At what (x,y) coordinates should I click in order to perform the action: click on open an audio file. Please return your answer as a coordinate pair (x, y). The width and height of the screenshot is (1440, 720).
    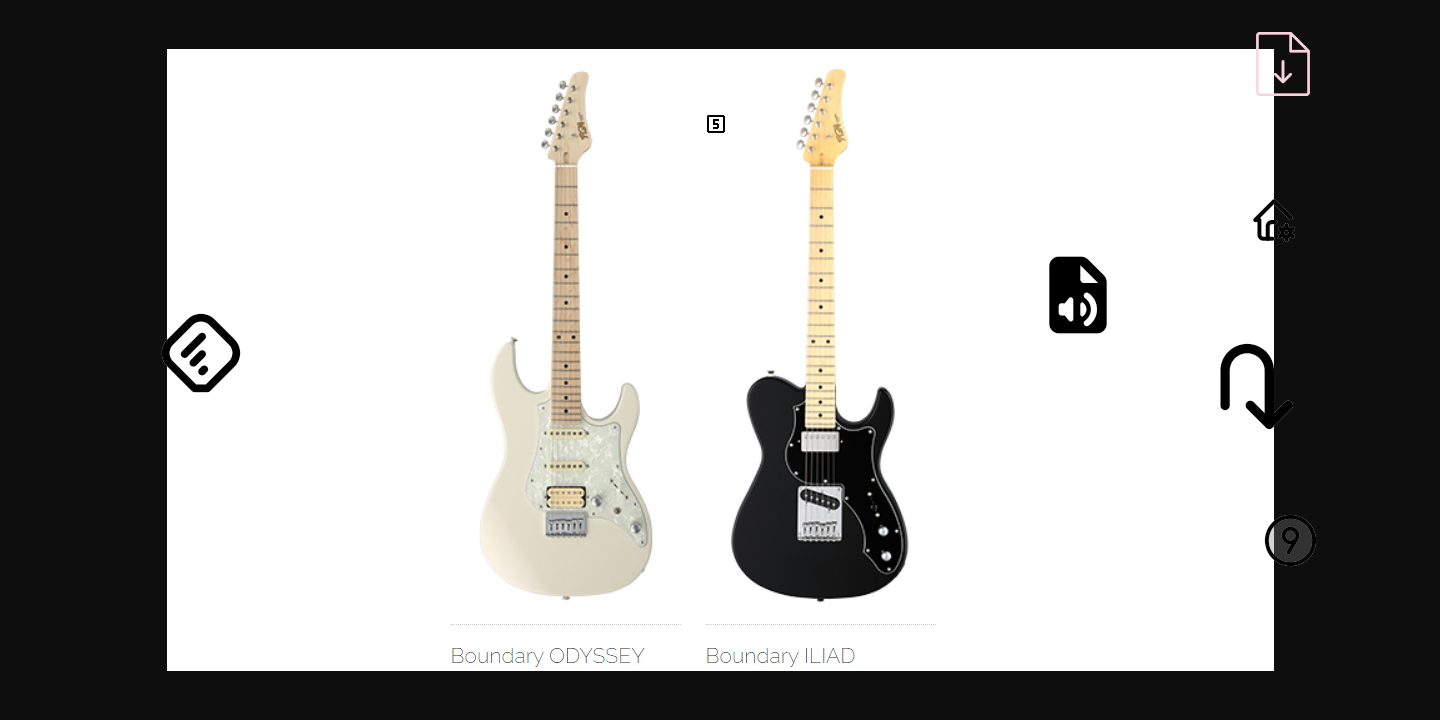
    Looking at the image, I should click on (1078, 295).